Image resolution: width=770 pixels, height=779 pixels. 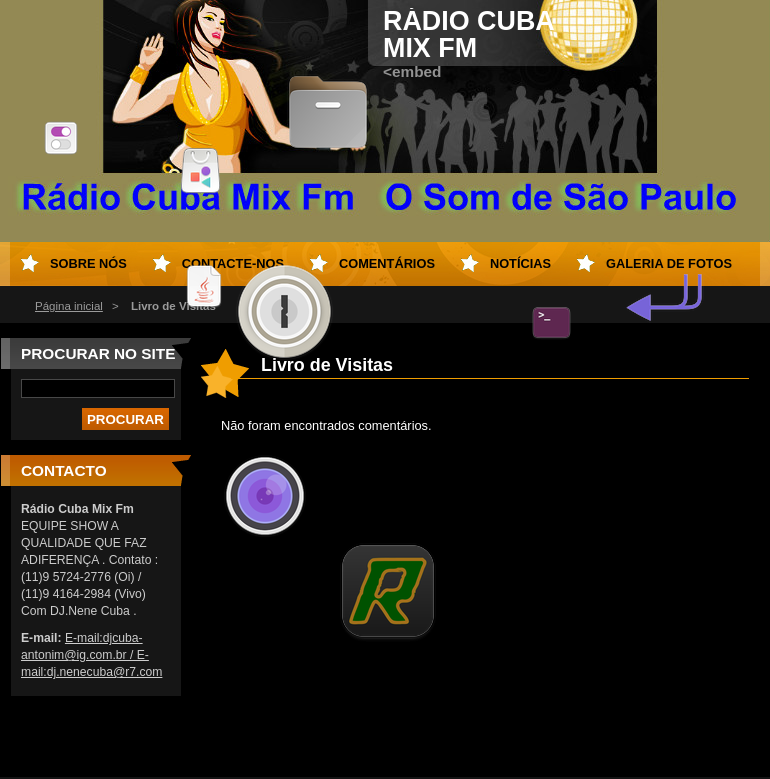 What do you see at coordinates (551, 322) in the screenshot?
I see `open terminal application` at bounding box center [551, 322].